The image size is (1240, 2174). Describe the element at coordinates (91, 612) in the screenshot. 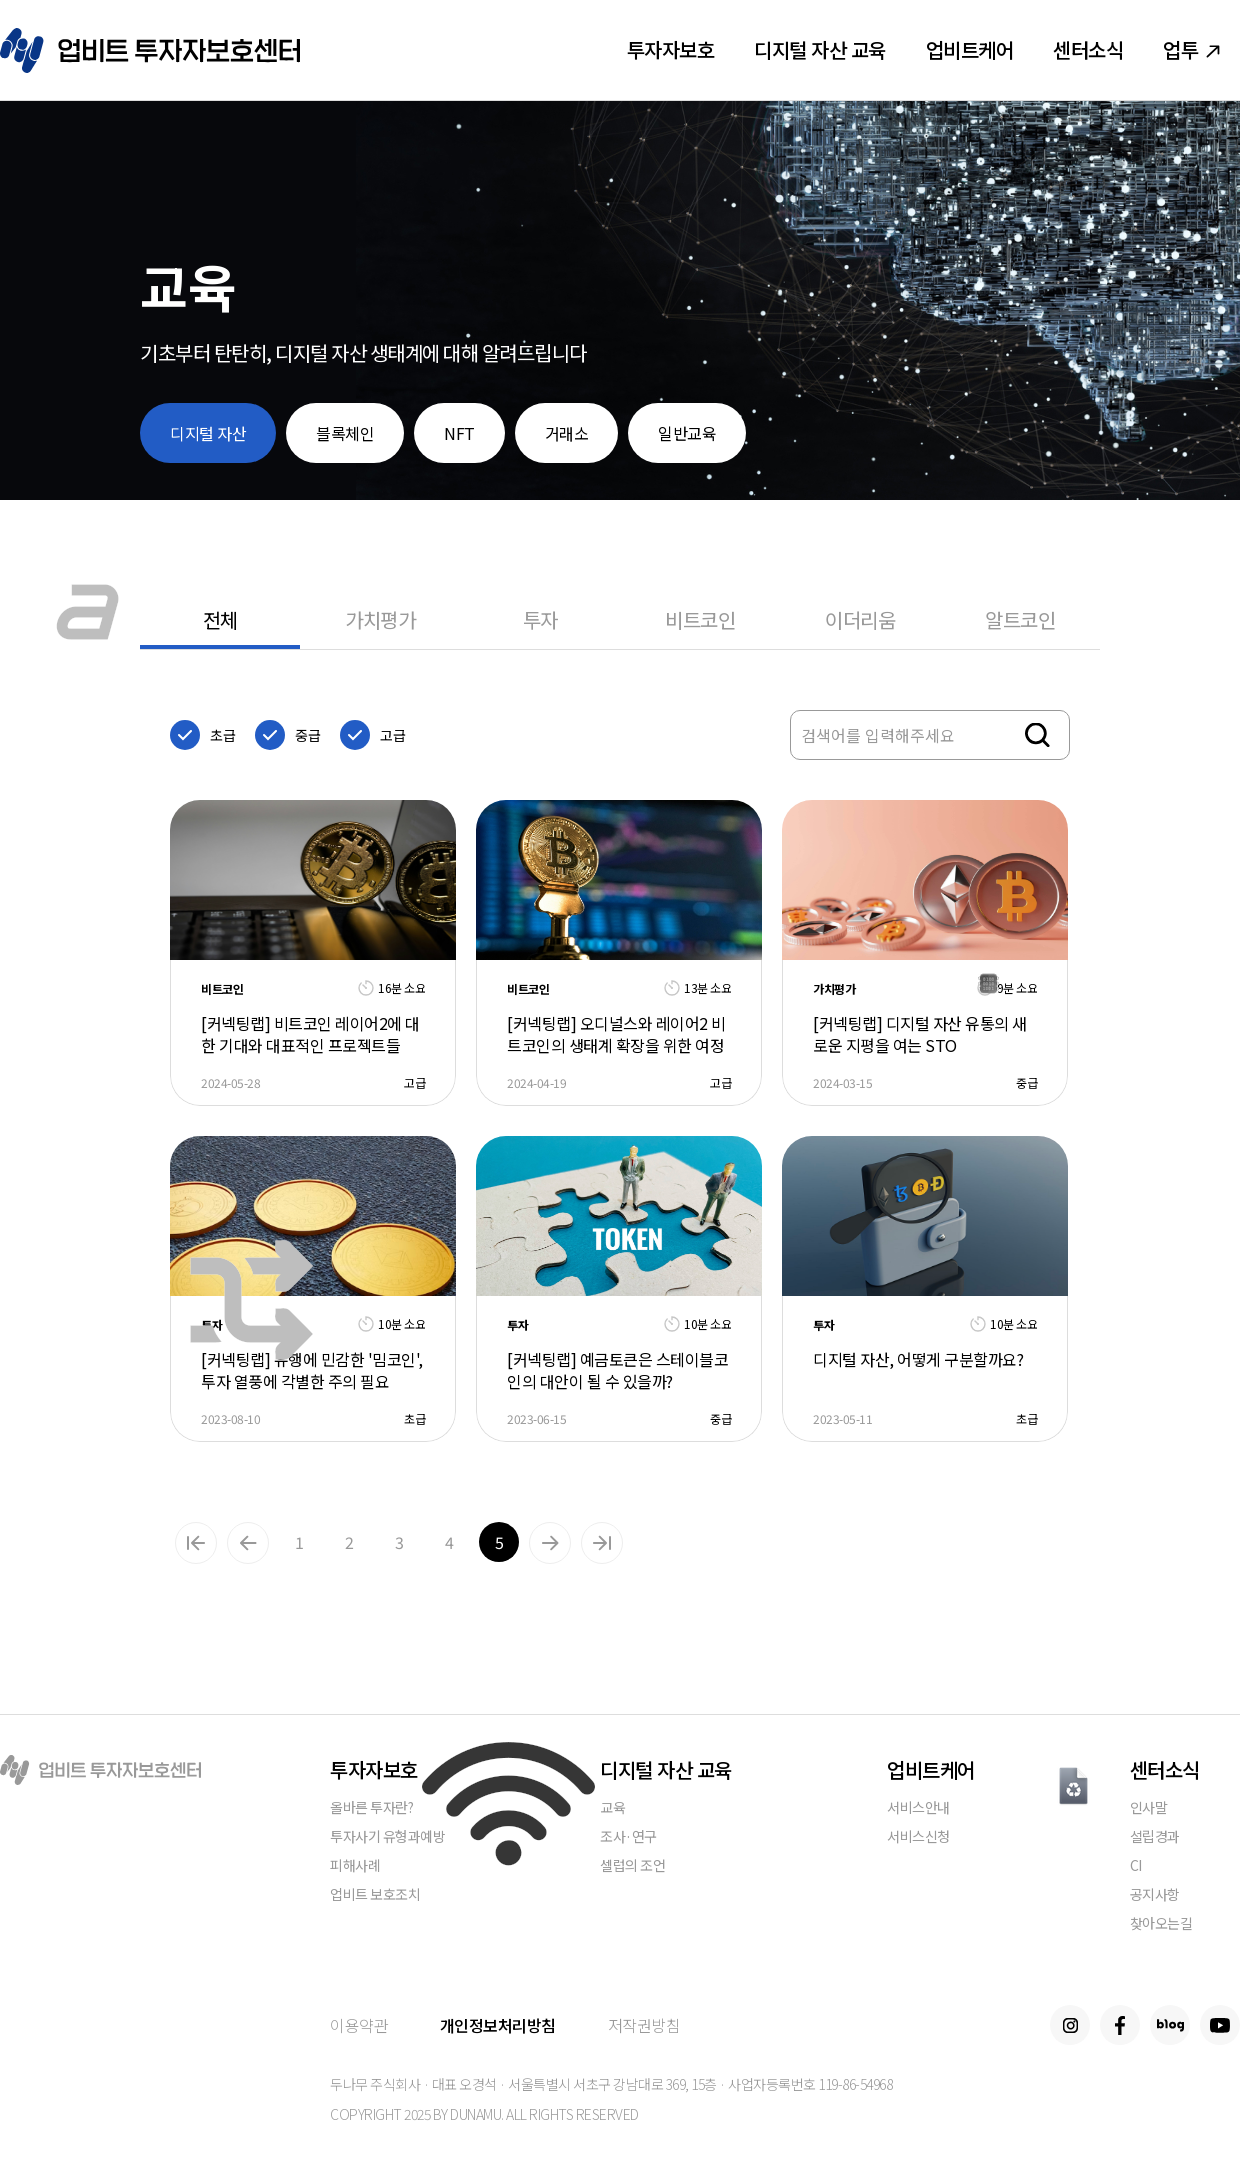

I see `apply italic formatting to selected text` at that location.